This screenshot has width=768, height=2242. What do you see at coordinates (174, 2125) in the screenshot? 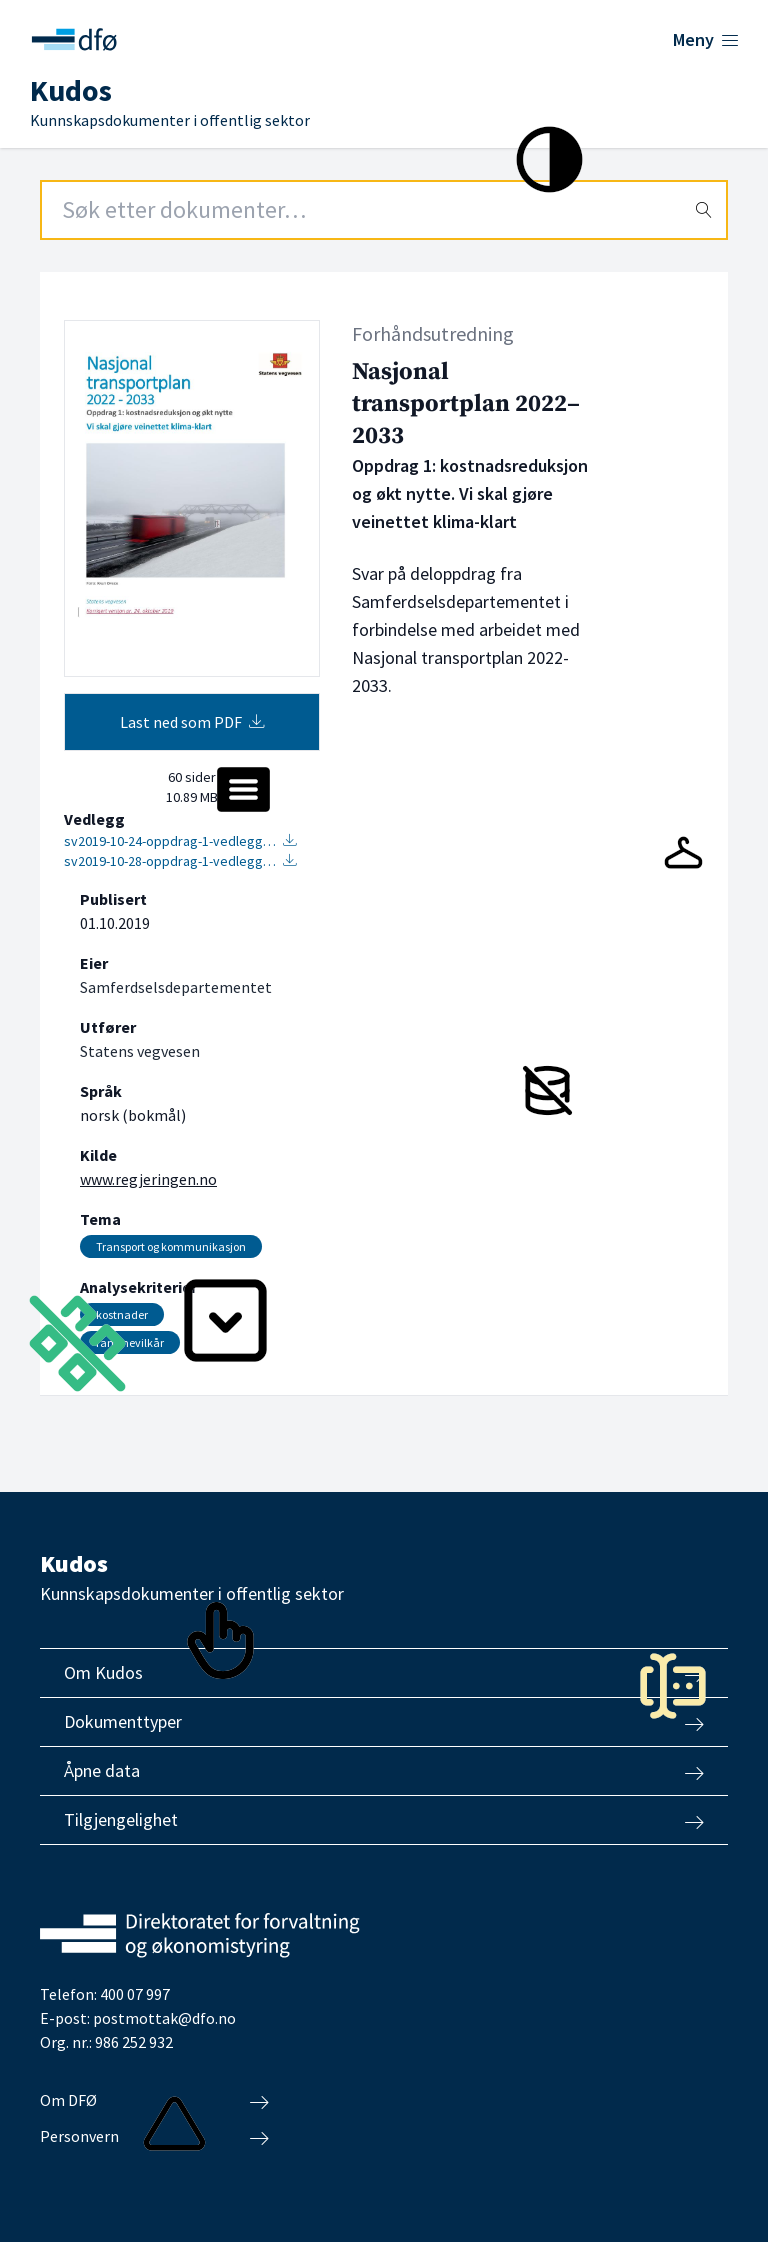
I see `warning or alert indicator` at bounding box center [174, 2125].